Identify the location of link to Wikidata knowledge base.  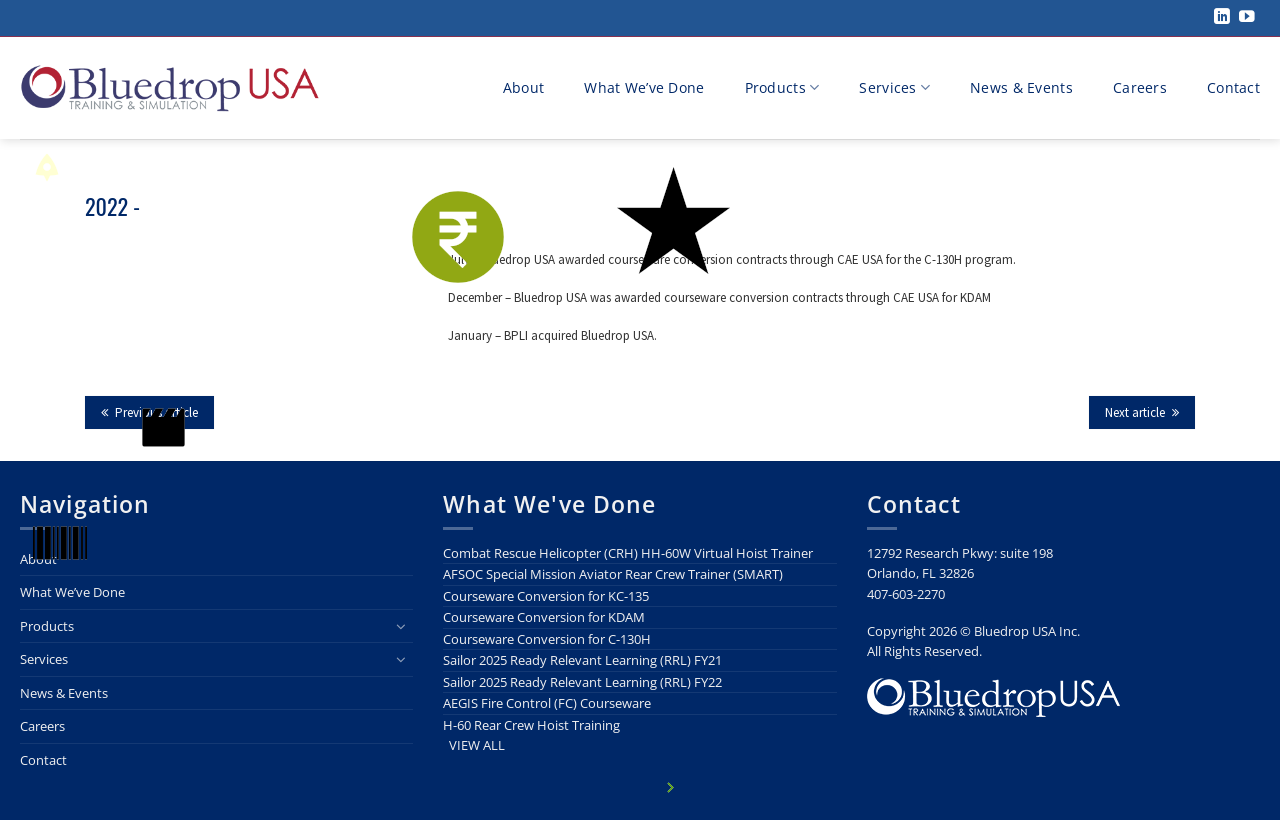
(60, 543).